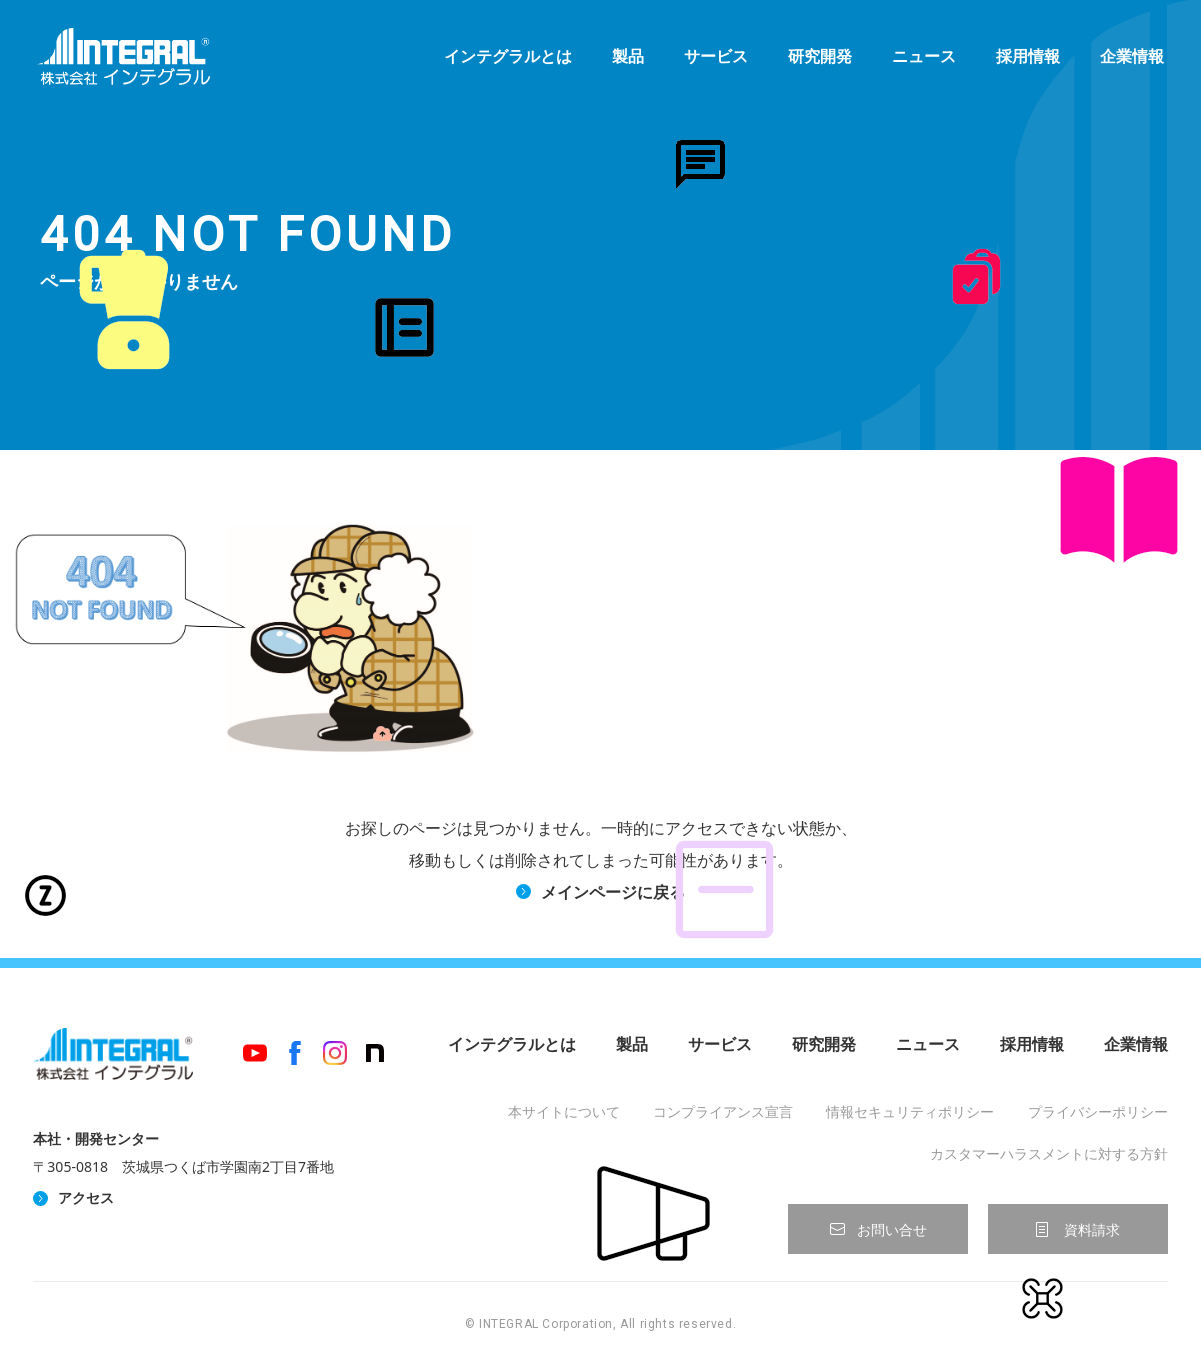 The height and width of the screenshot is (1366, 1201). What do you see at coordinates (1042, 1298) in the screenshot?
I see `access drone controls` at bounding box center [1042, 1298].